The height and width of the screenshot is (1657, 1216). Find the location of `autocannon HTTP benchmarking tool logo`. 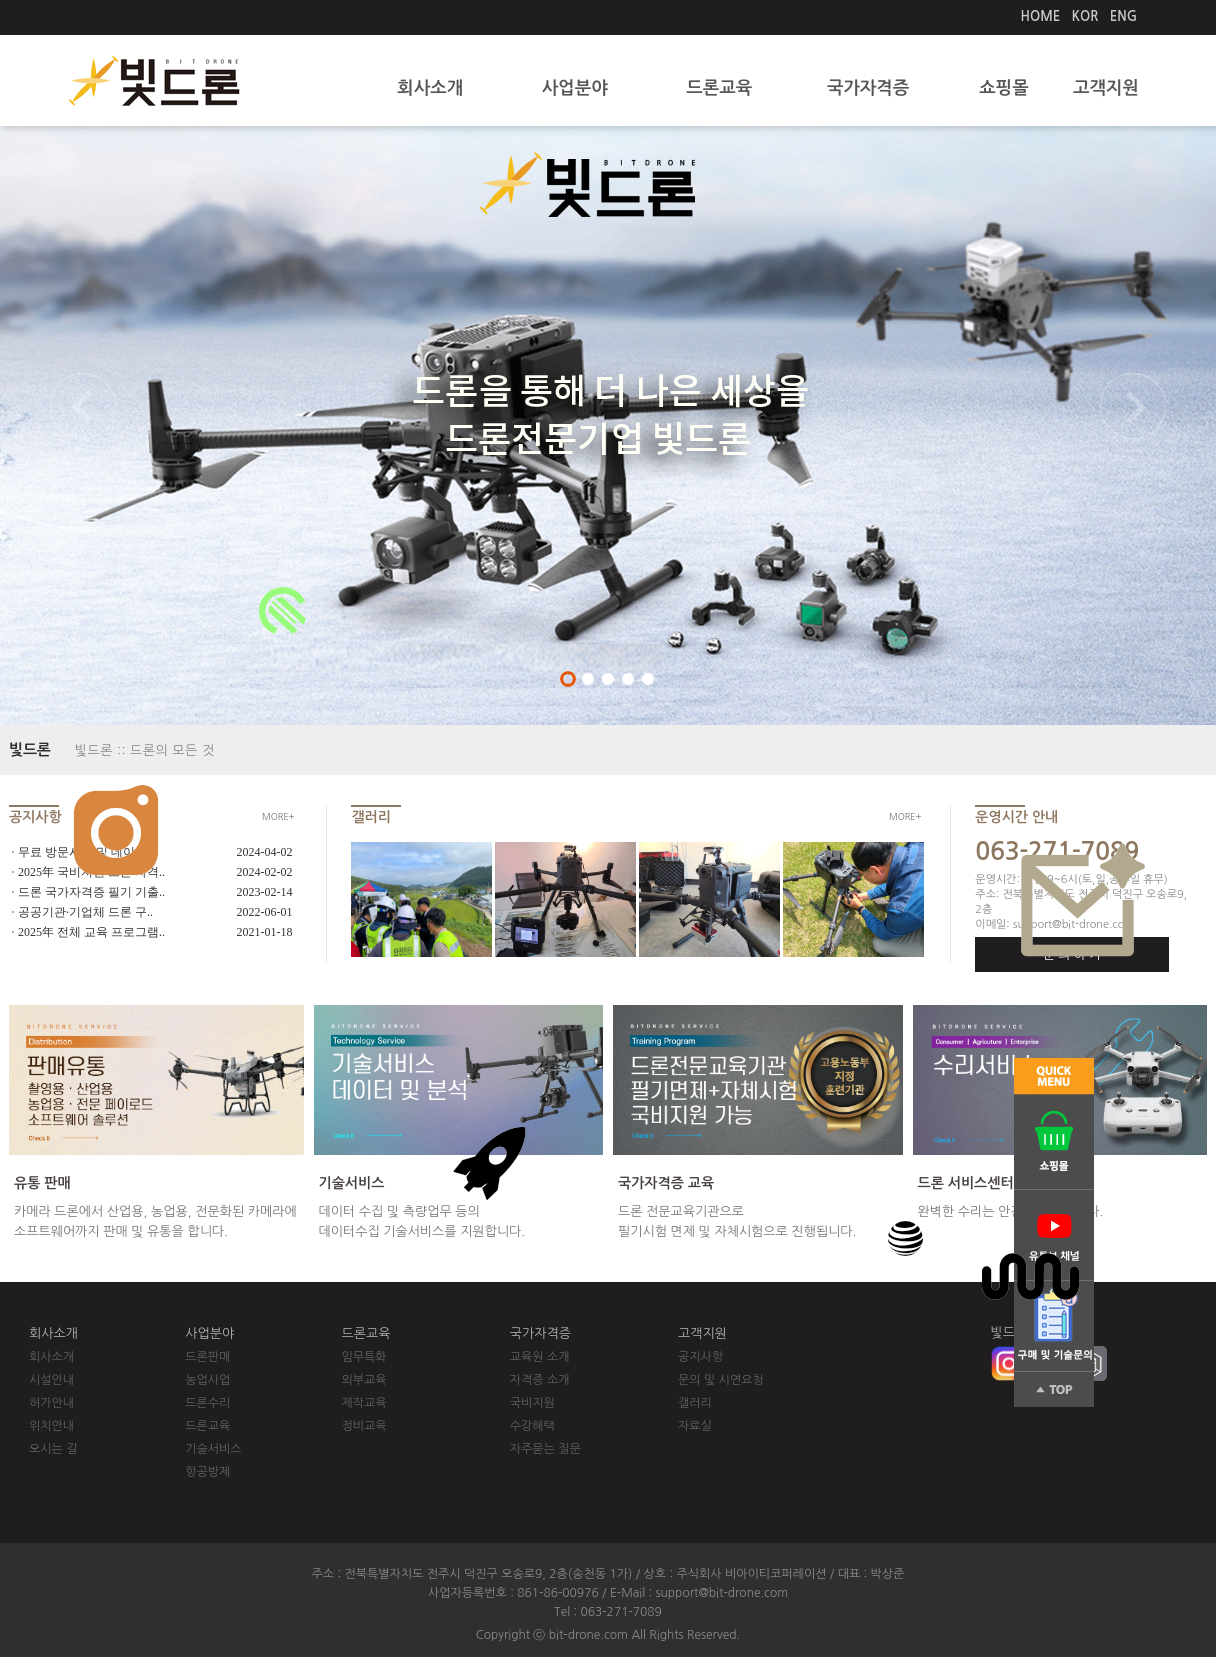

autocannon HTTP benchmarking tool logo is located at coordinates (282, 610).